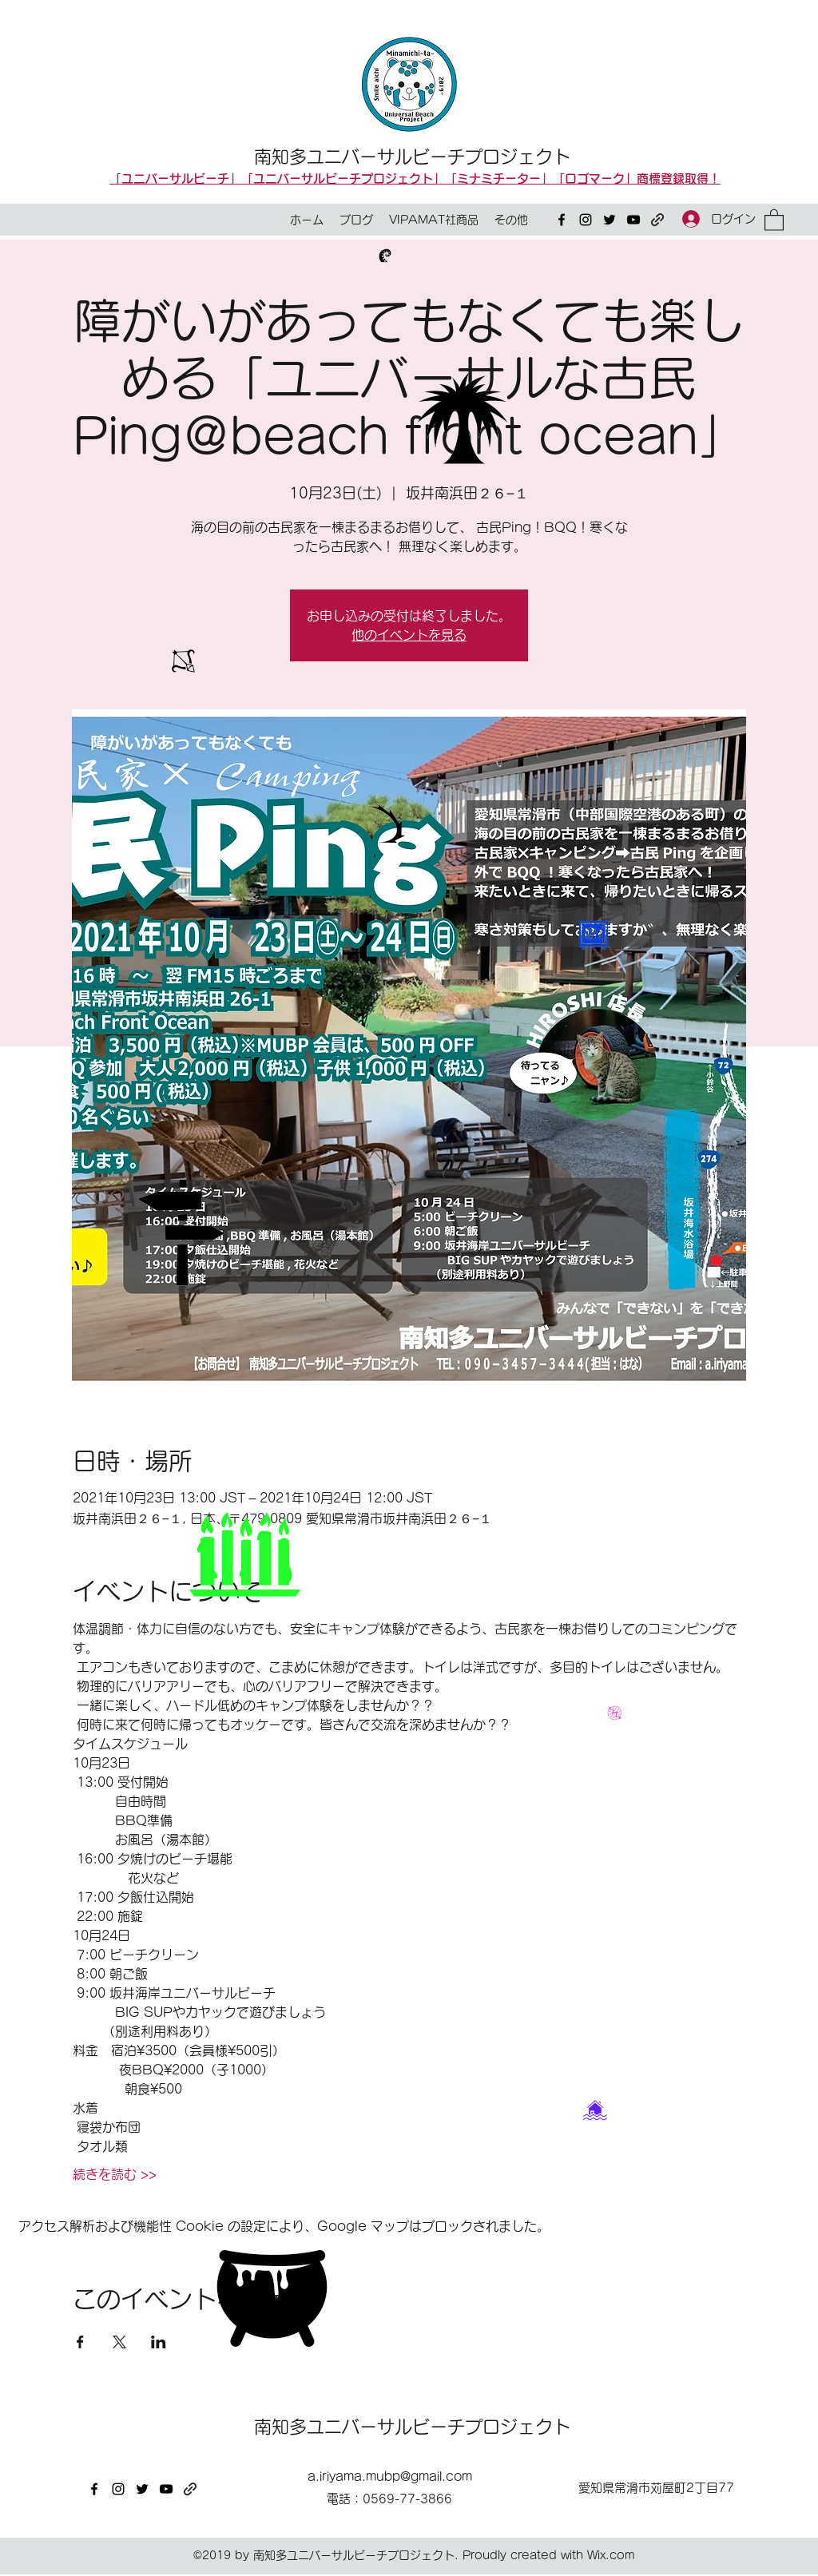  Describe the element at coordinates (181, 1231) in the screenshot. I see `navigate to different game areas or levels` at that location.